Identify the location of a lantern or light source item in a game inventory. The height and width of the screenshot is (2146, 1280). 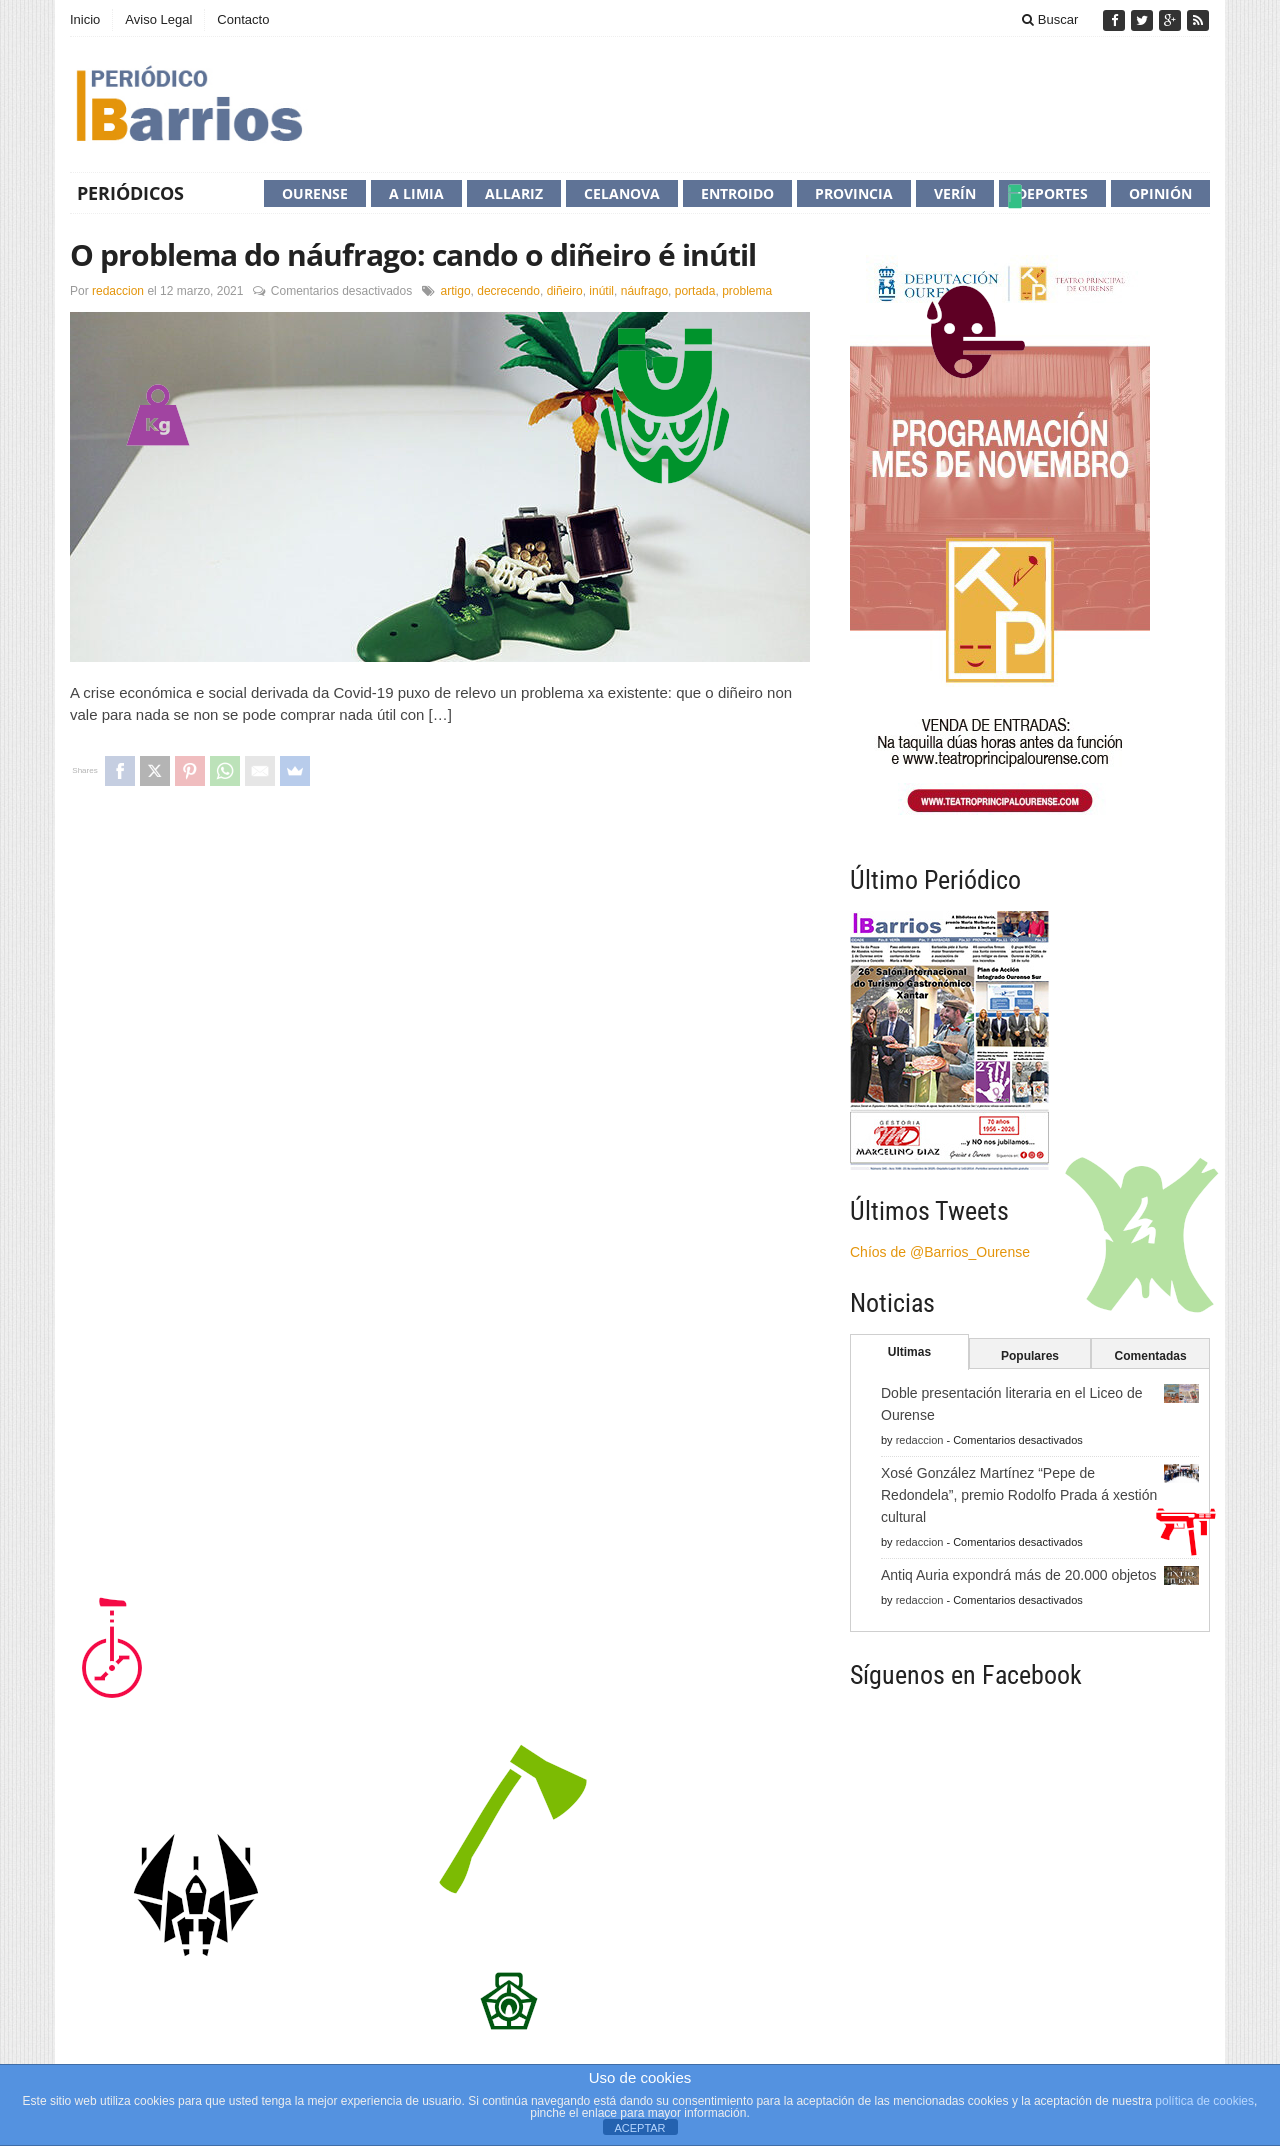
(509, 2001).